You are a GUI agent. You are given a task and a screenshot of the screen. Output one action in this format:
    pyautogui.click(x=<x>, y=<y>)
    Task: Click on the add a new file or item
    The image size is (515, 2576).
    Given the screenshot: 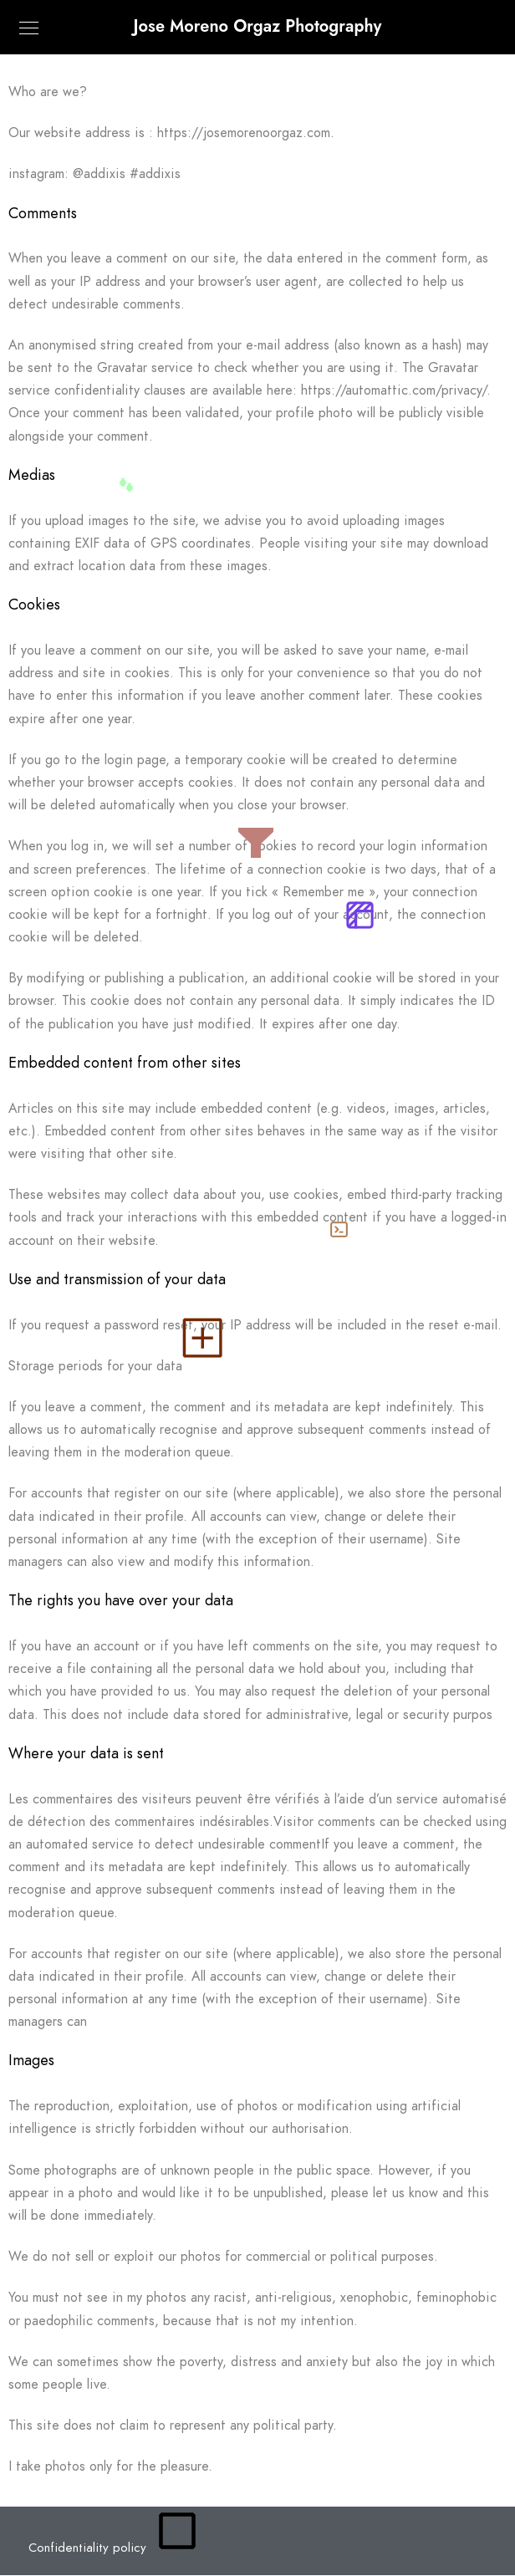 What is the action you would take?
    pyautogui.click(x=204, y=1339)
    